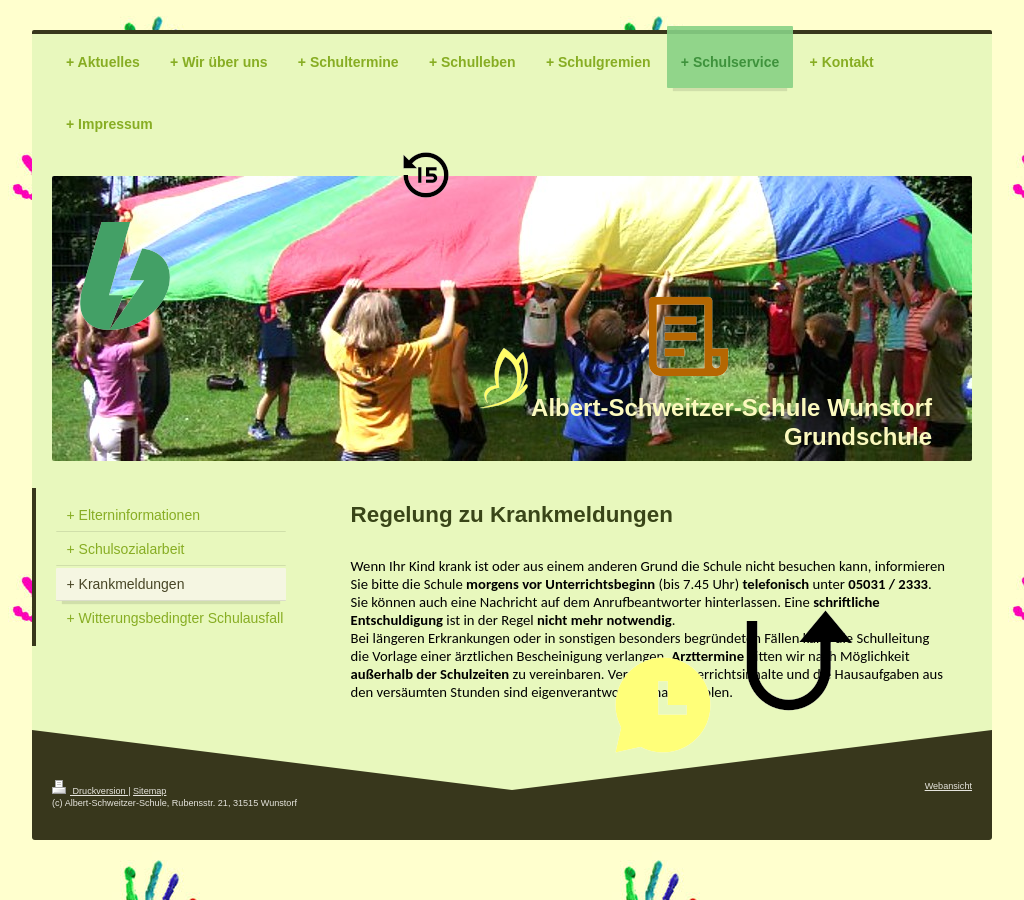 The width and height of the screenshot is (1024, 900). What do you see at coordinates (794, 663) in the screenshot?
I see `redo or repeat the last action` at bounding box center [794, 663].